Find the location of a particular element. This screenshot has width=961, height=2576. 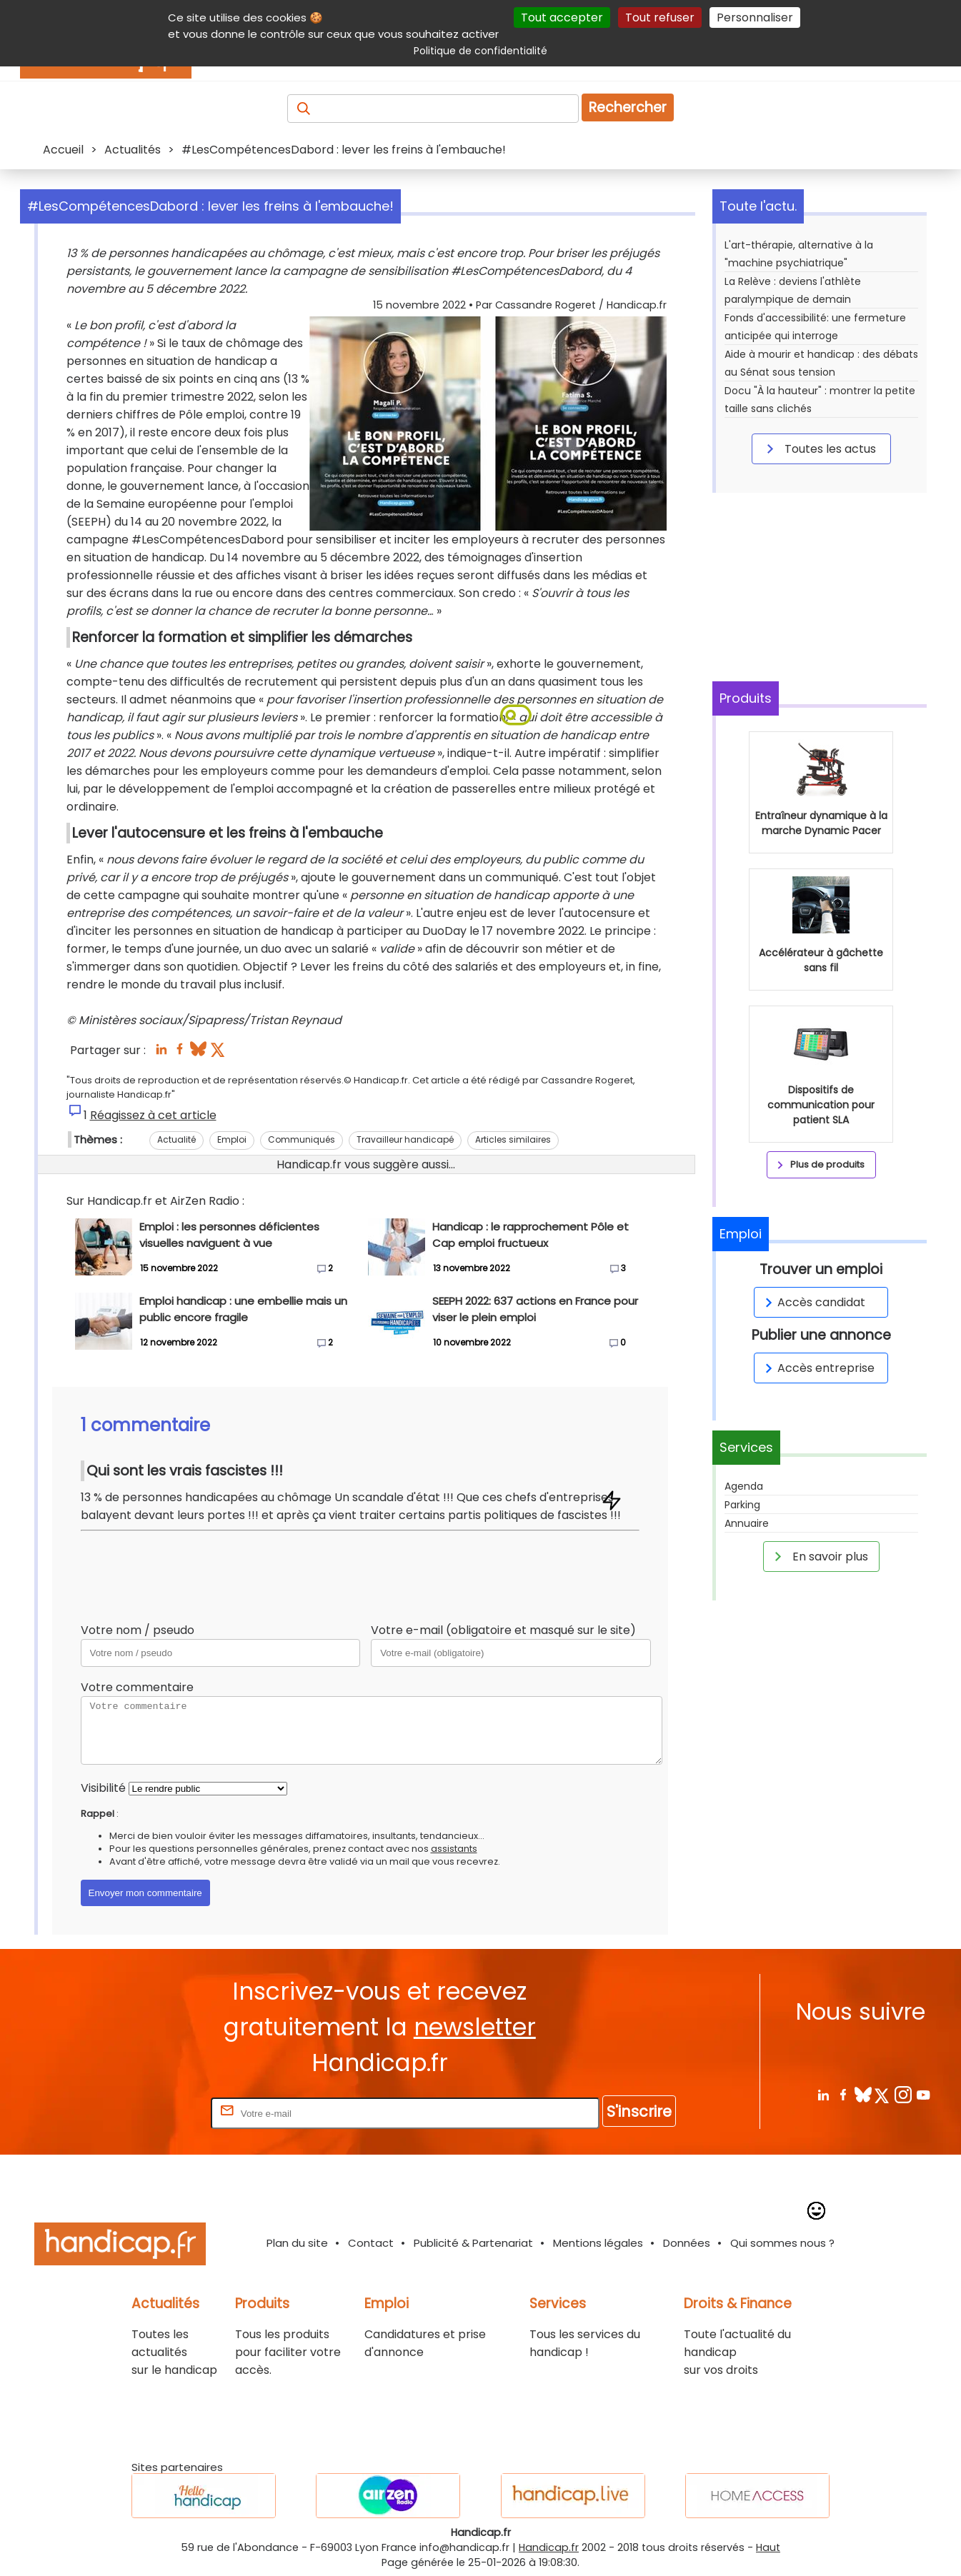

toggle switch in off position is located at coordinates (516, 715).